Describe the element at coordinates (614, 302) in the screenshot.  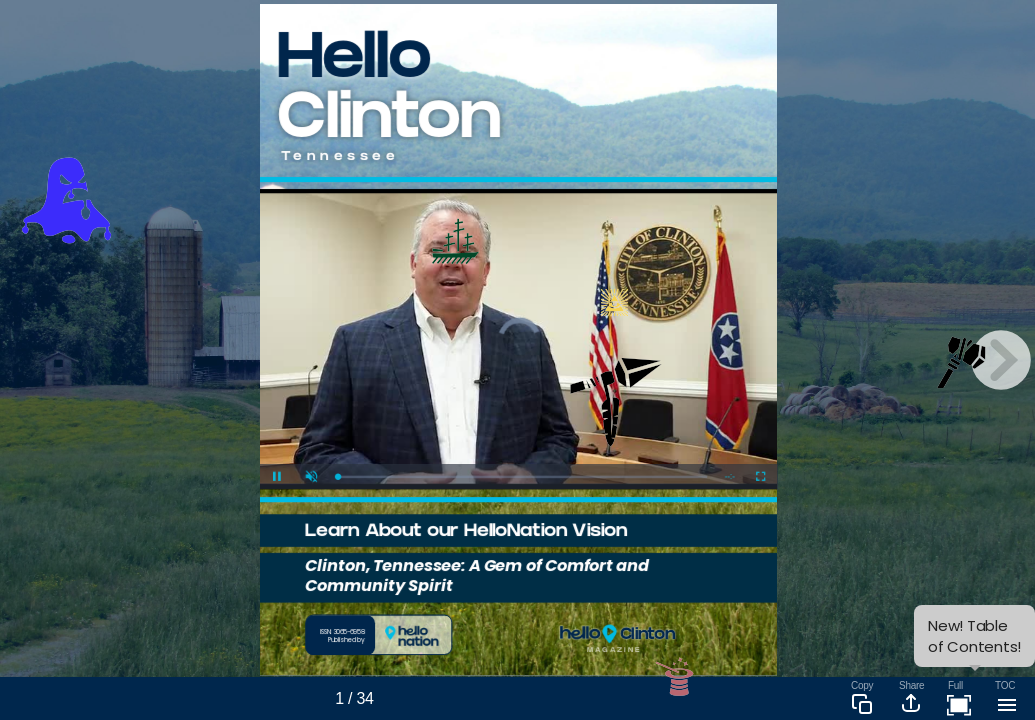
I see `indicates visibility or surveillance mode enabled` at that location.